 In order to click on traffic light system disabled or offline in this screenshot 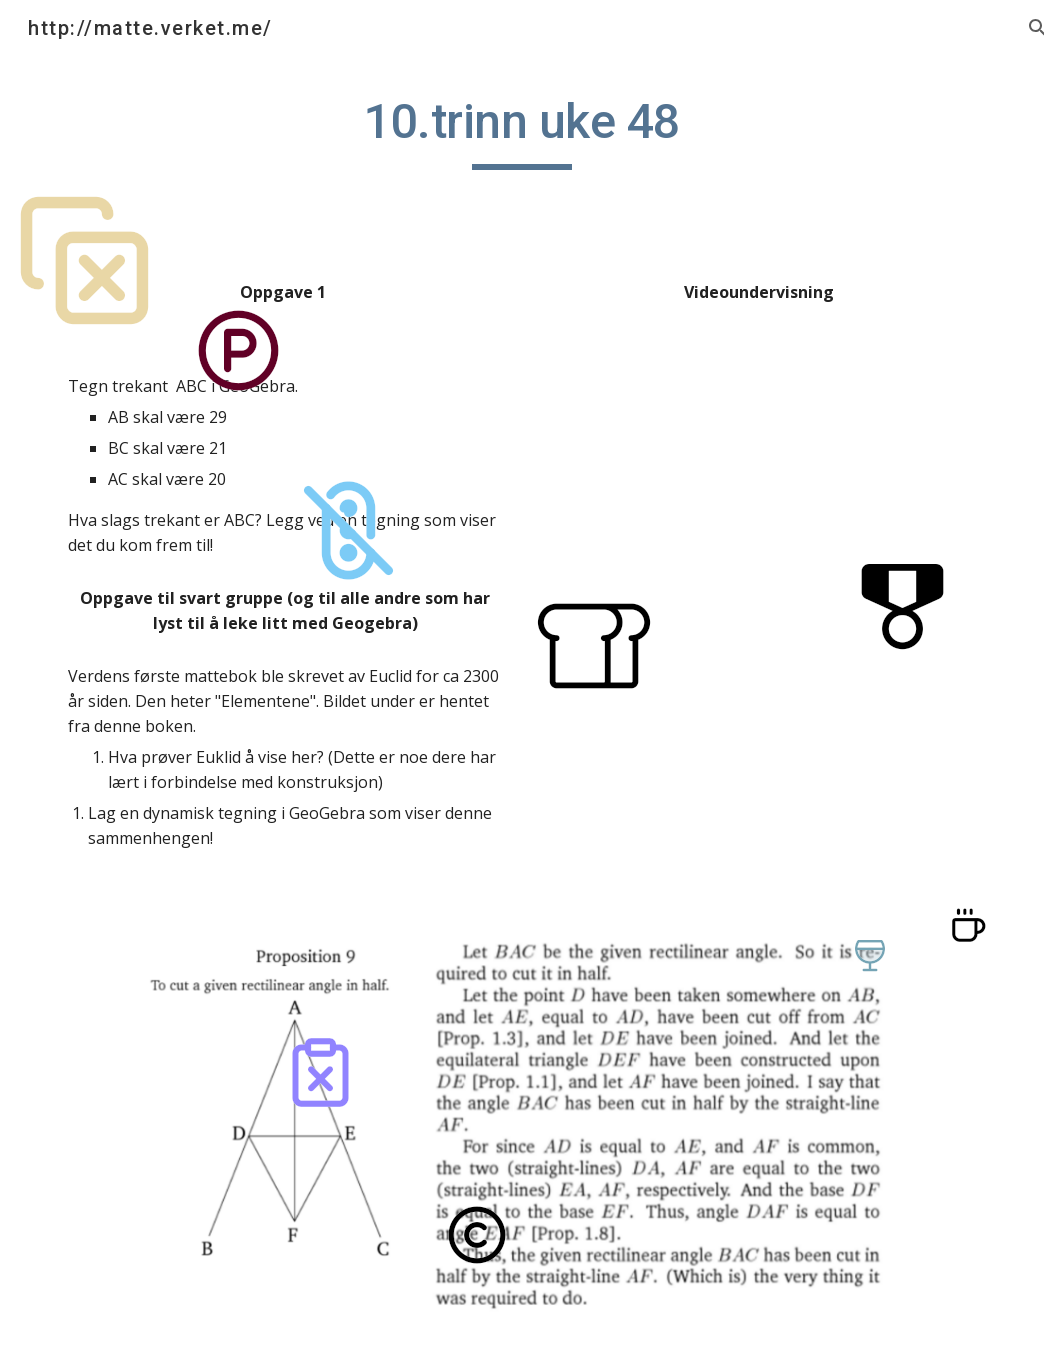, I will do `click(348, 530)`.